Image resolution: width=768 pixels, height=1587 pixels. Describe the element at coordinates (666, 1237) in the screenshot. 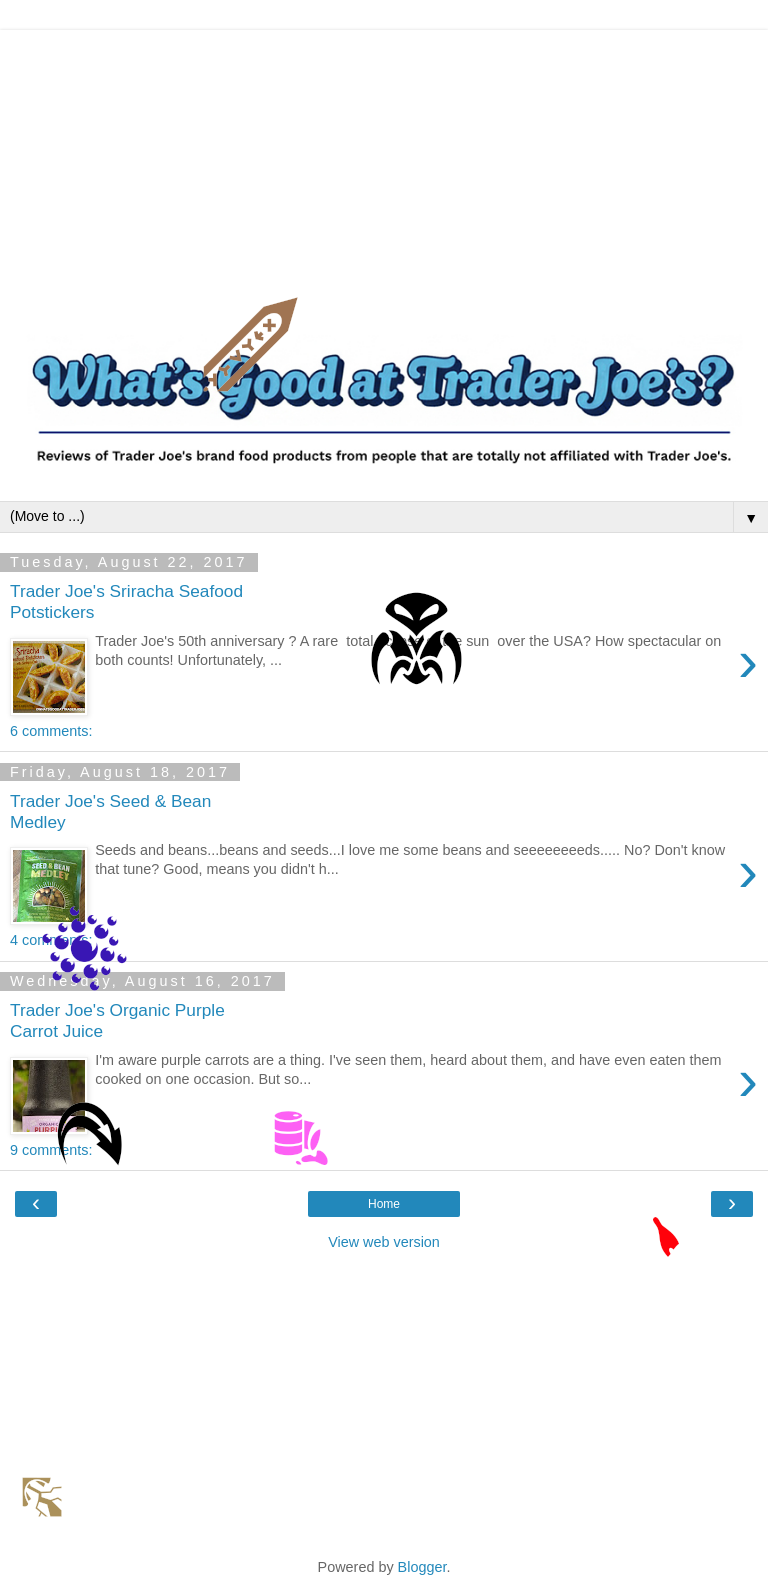

I see `select the white crown of upper egypt` at that location.